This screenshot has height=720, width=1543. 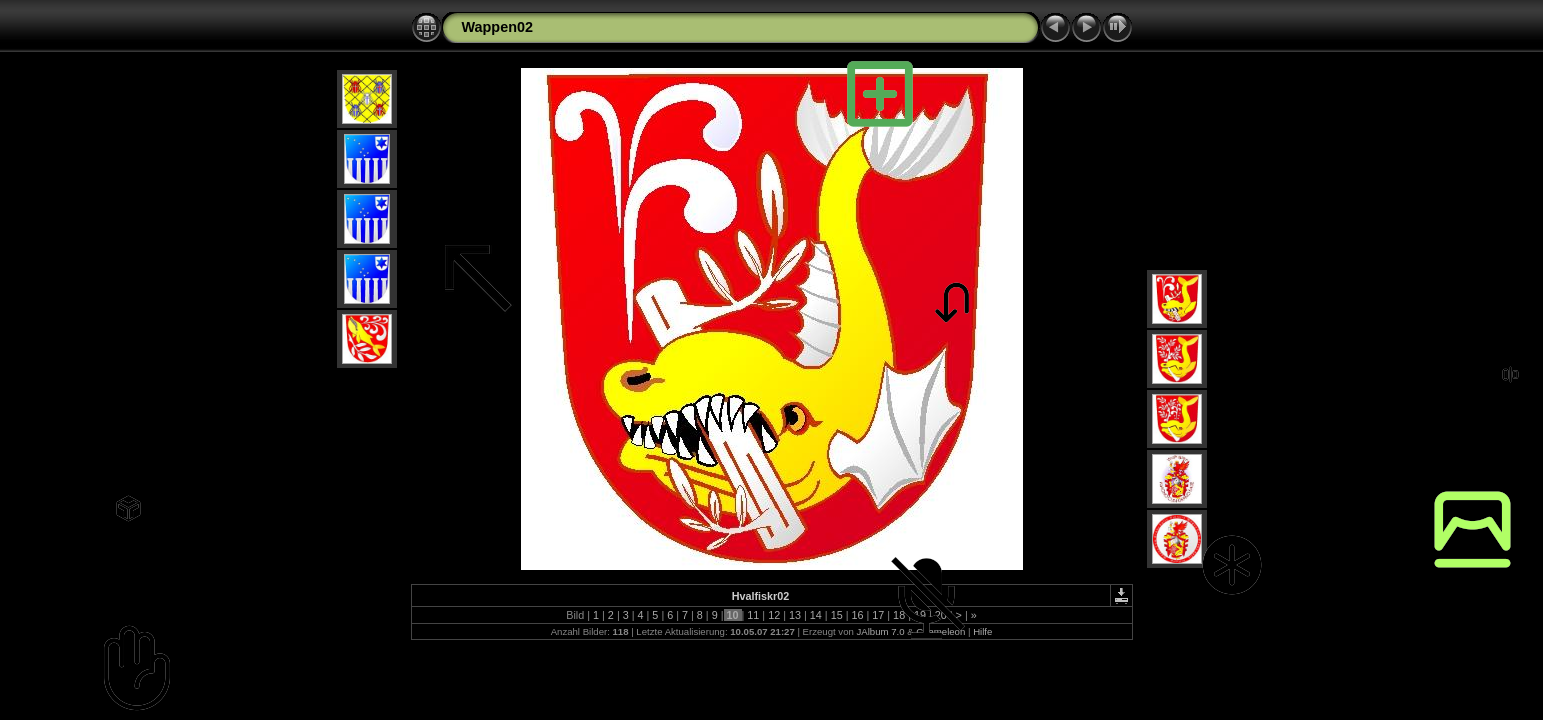 What do you see at coordinates (880, 94) in the screenshot?
I see `add a new item or content` at bounding box center [880, 94].